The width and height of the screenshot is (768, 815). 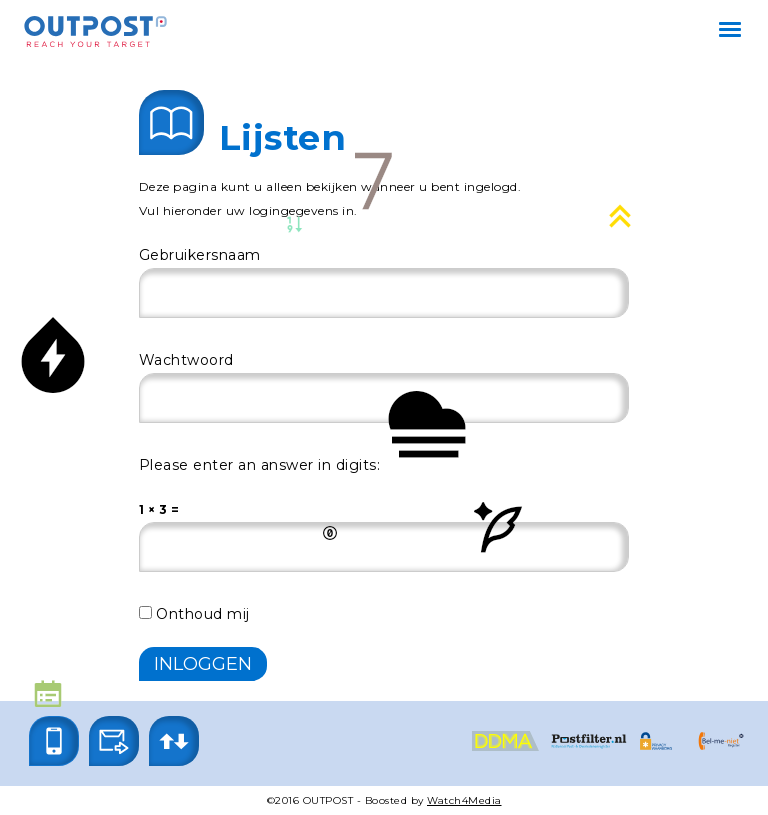 What do you see at coordinates (501, 529) in the screenshot?
I see `compose with AI writing assistance` at bounding box center [501, 529].